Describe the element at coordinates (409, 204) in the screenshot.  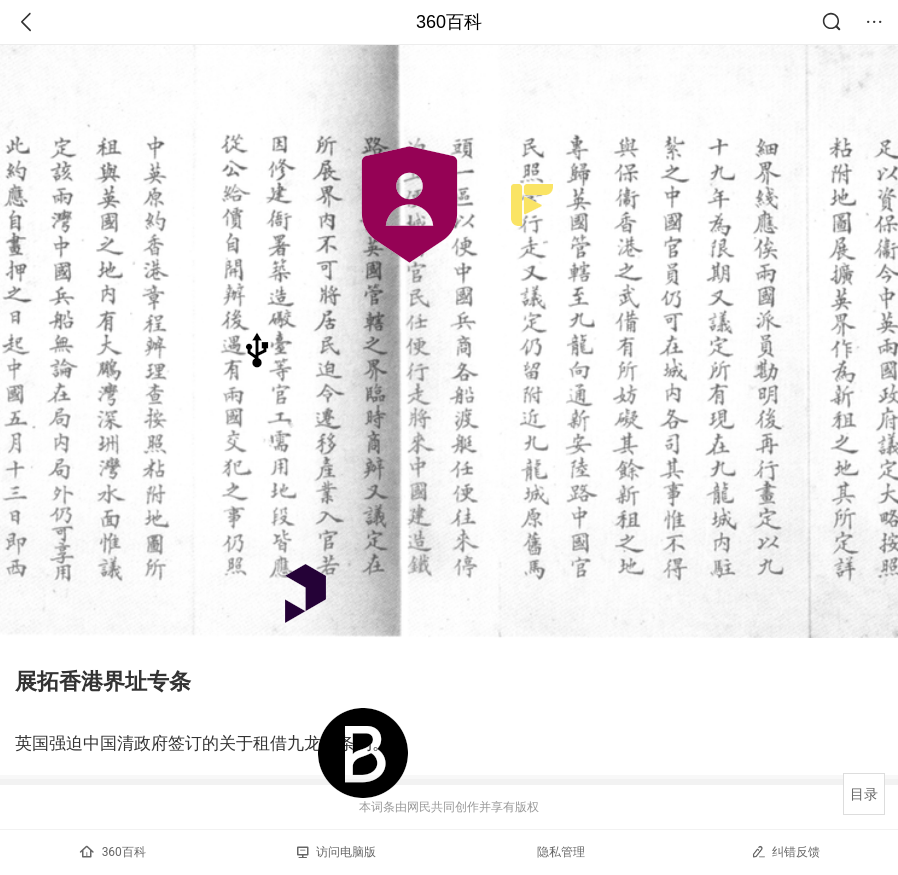
I see `access user privacy or security settings` at that location.